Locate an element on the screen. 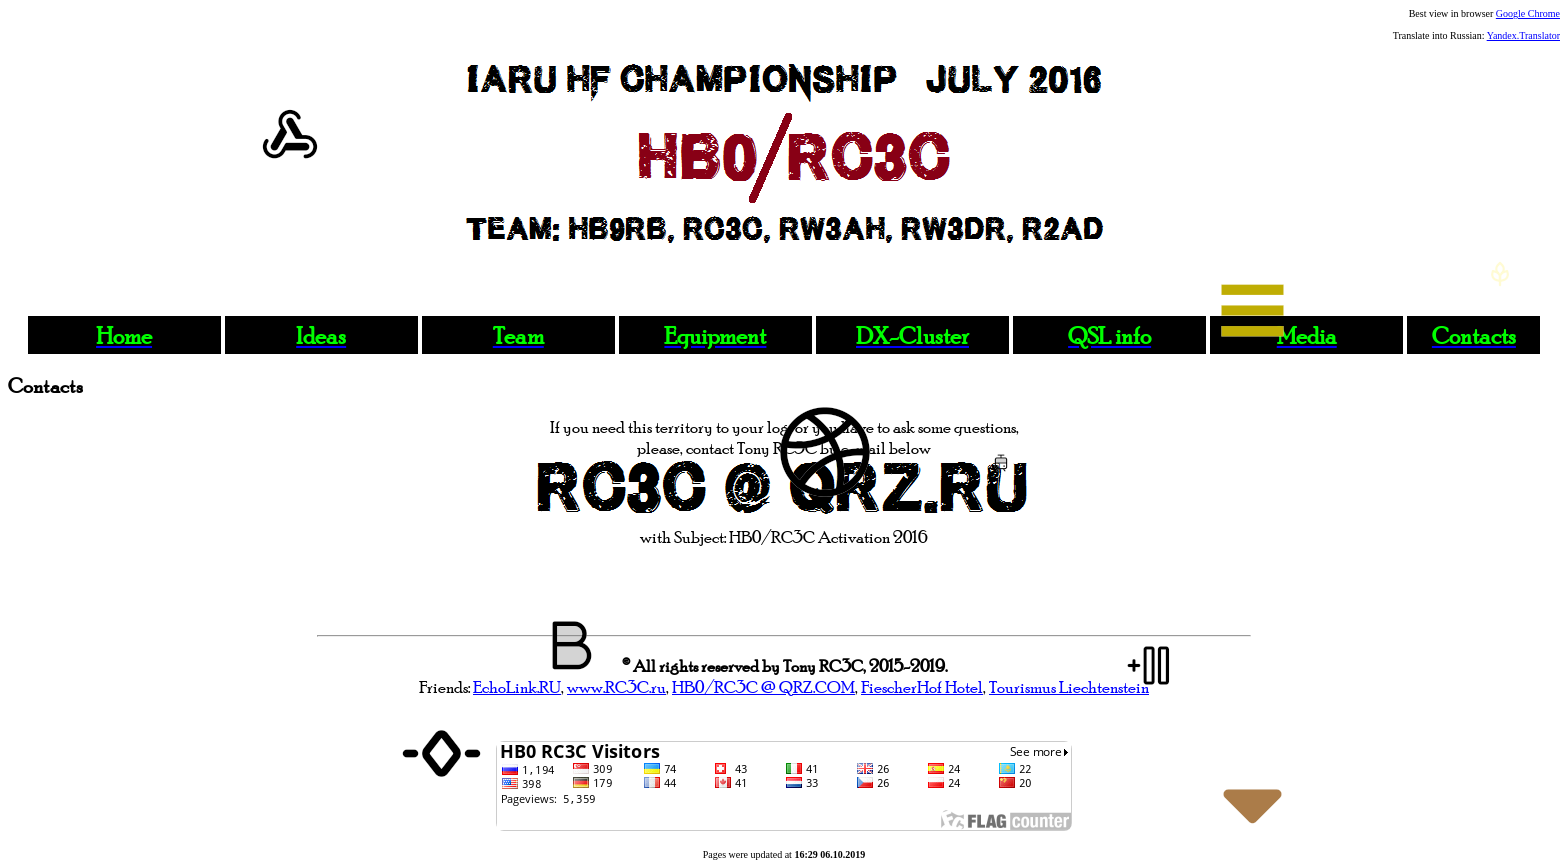 This screenshot has width=1568, height=868. configure webhook integrations is located at coordinates (290, 137).